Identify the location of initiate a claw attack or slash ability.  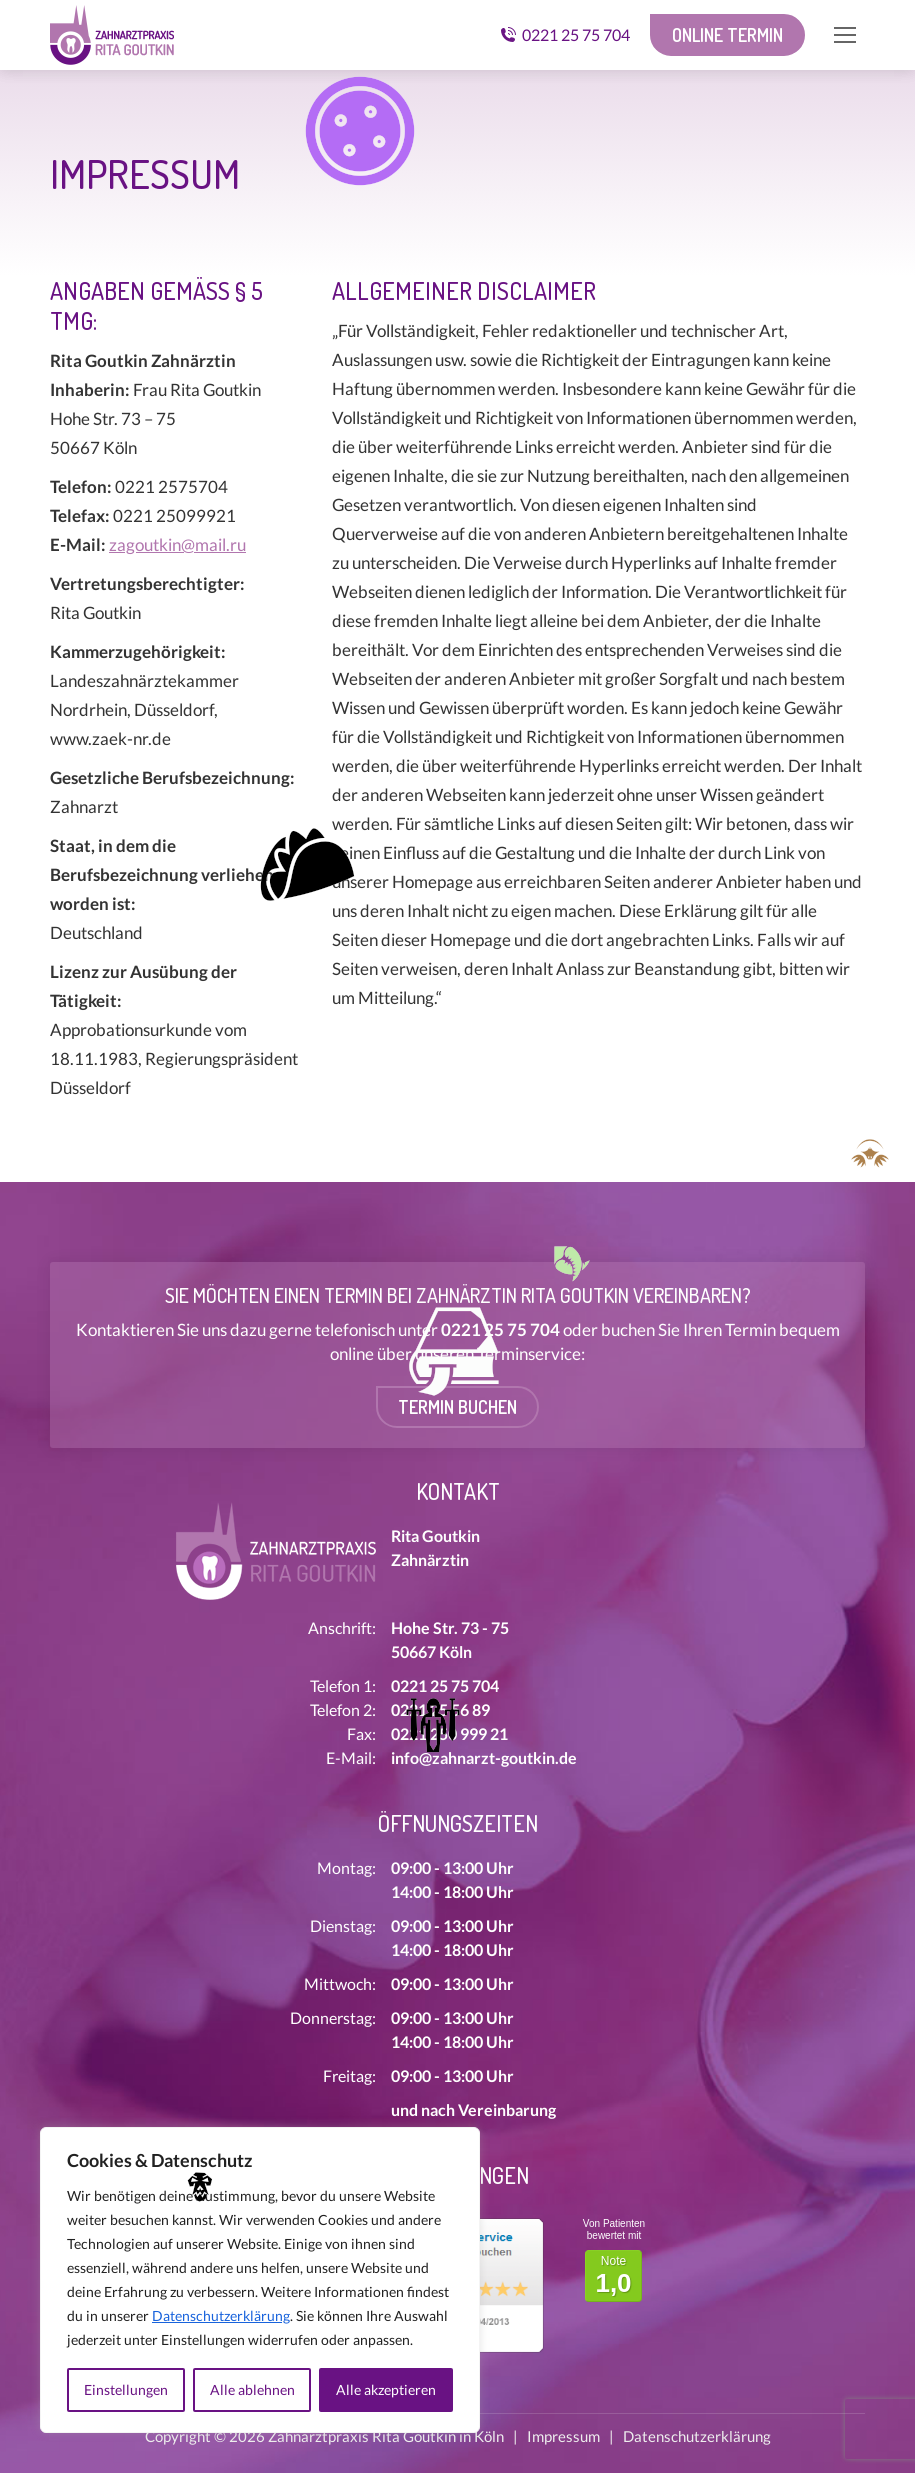
(572, 1264).